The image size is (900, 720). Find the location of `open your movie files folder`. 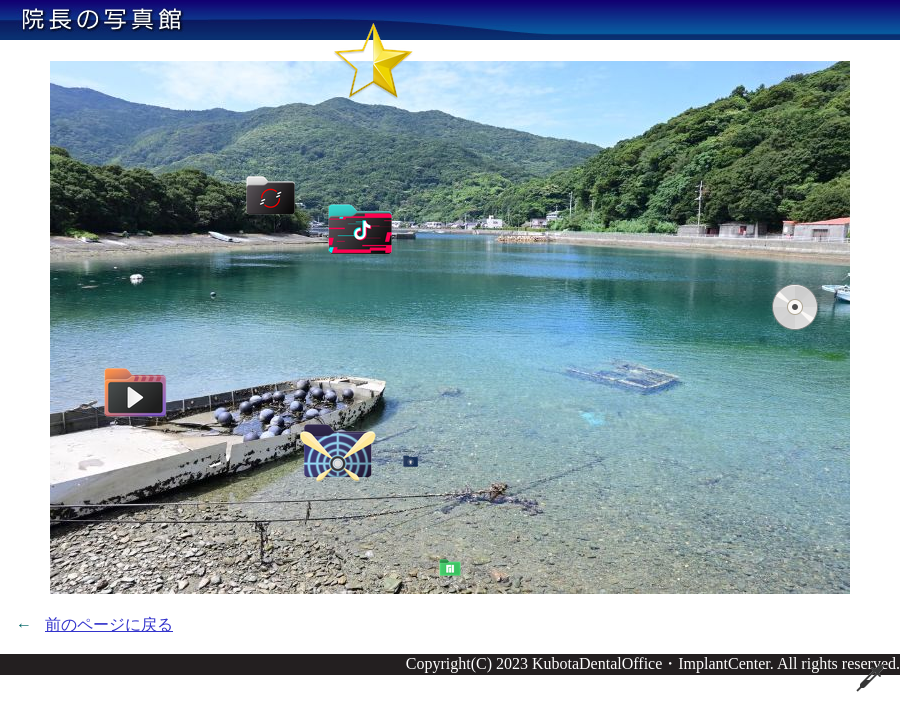

open your movie files folder is located at coordinates (135, 394).